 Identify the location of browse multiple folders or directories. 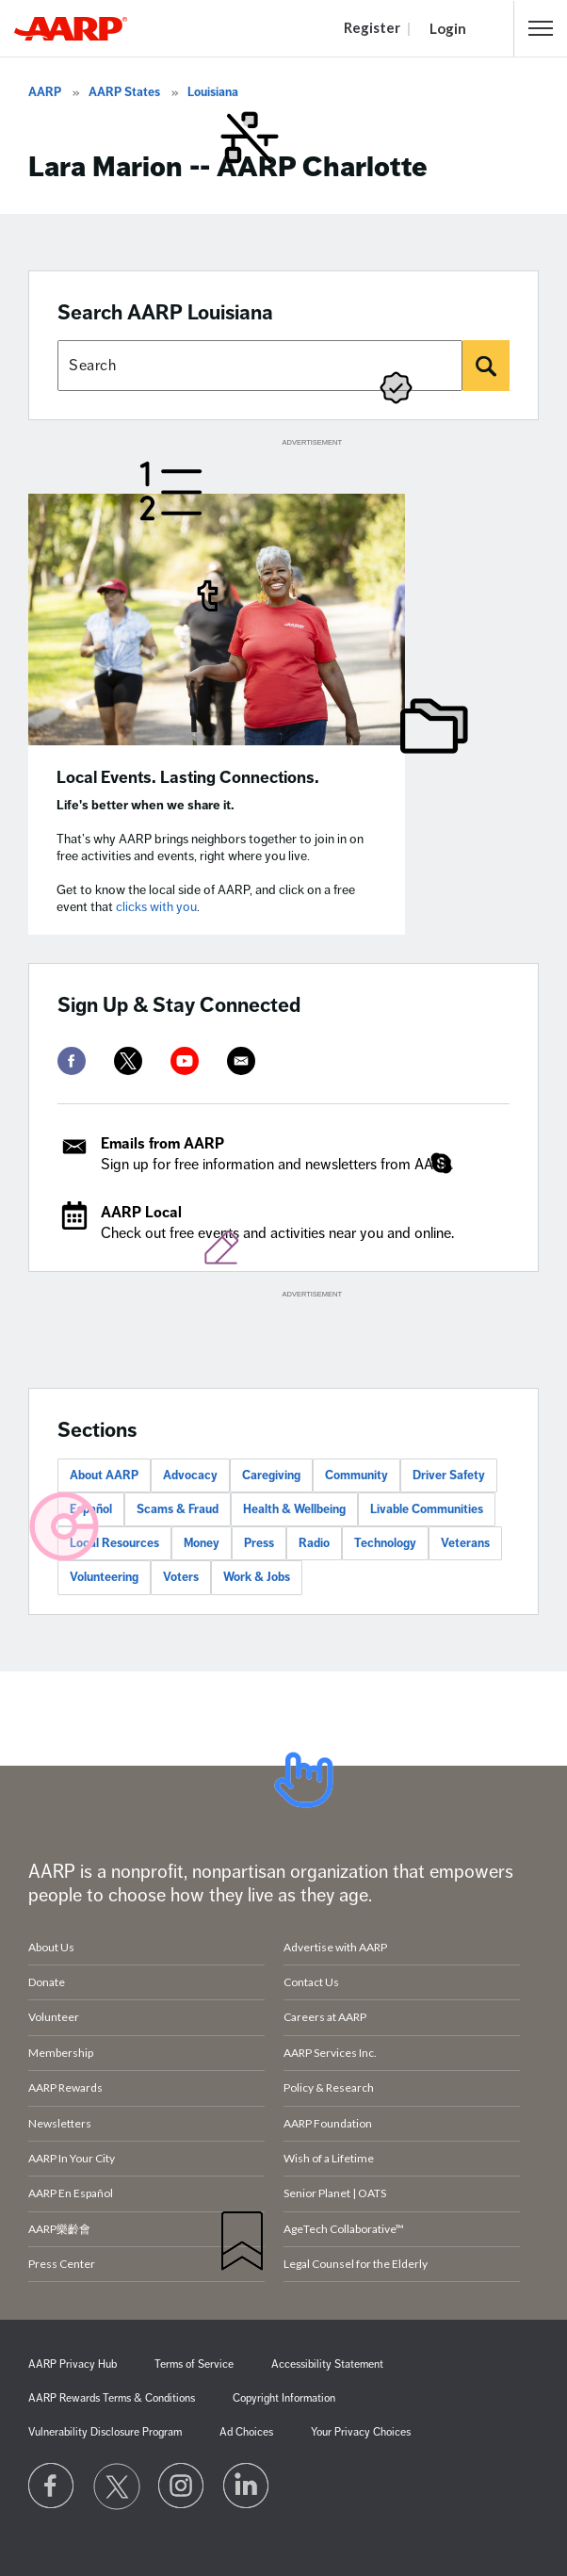
(432, 726).